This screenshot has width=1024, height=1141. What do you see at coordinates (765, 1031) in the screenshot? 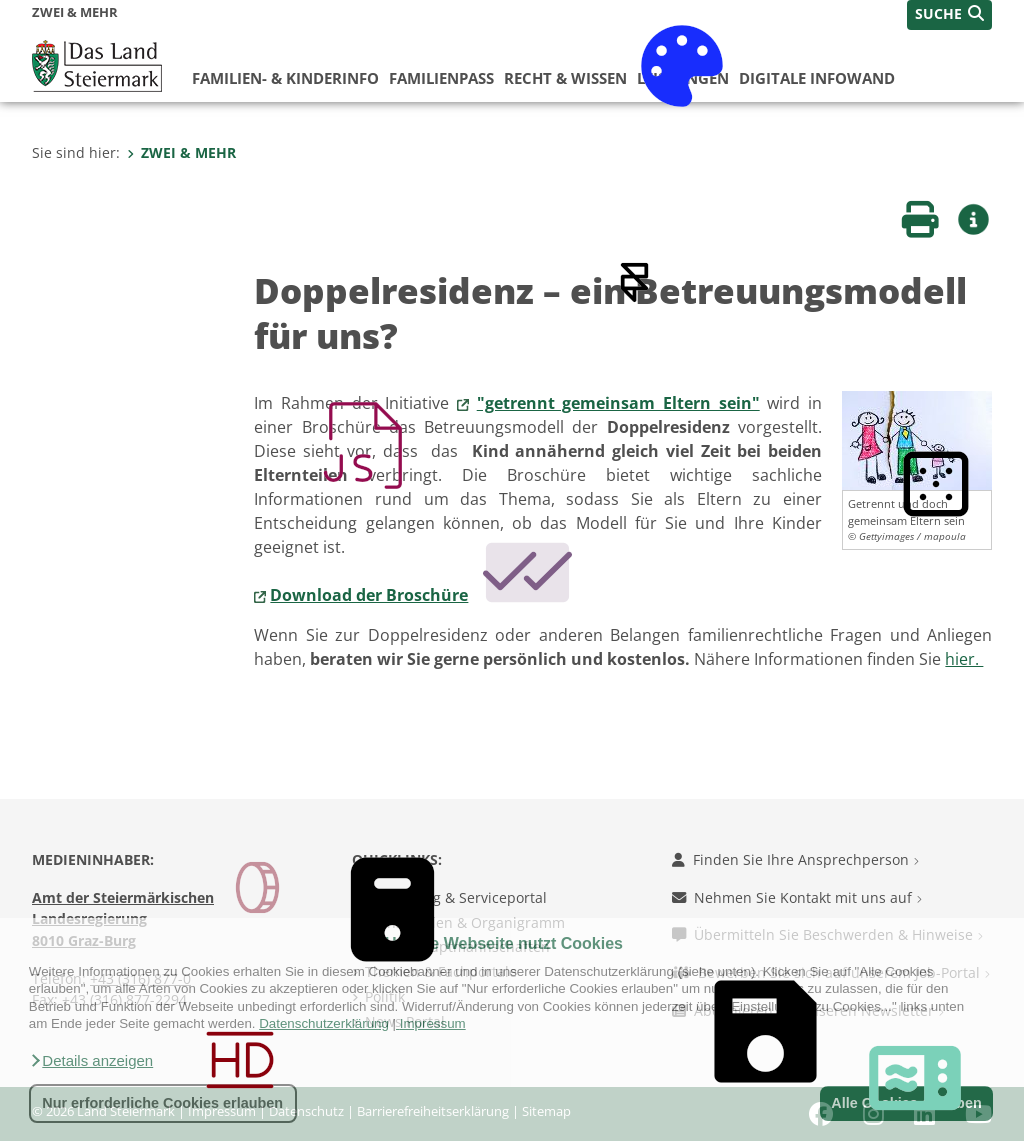
I see `save current file or document` at bounding box center [765, 1031].